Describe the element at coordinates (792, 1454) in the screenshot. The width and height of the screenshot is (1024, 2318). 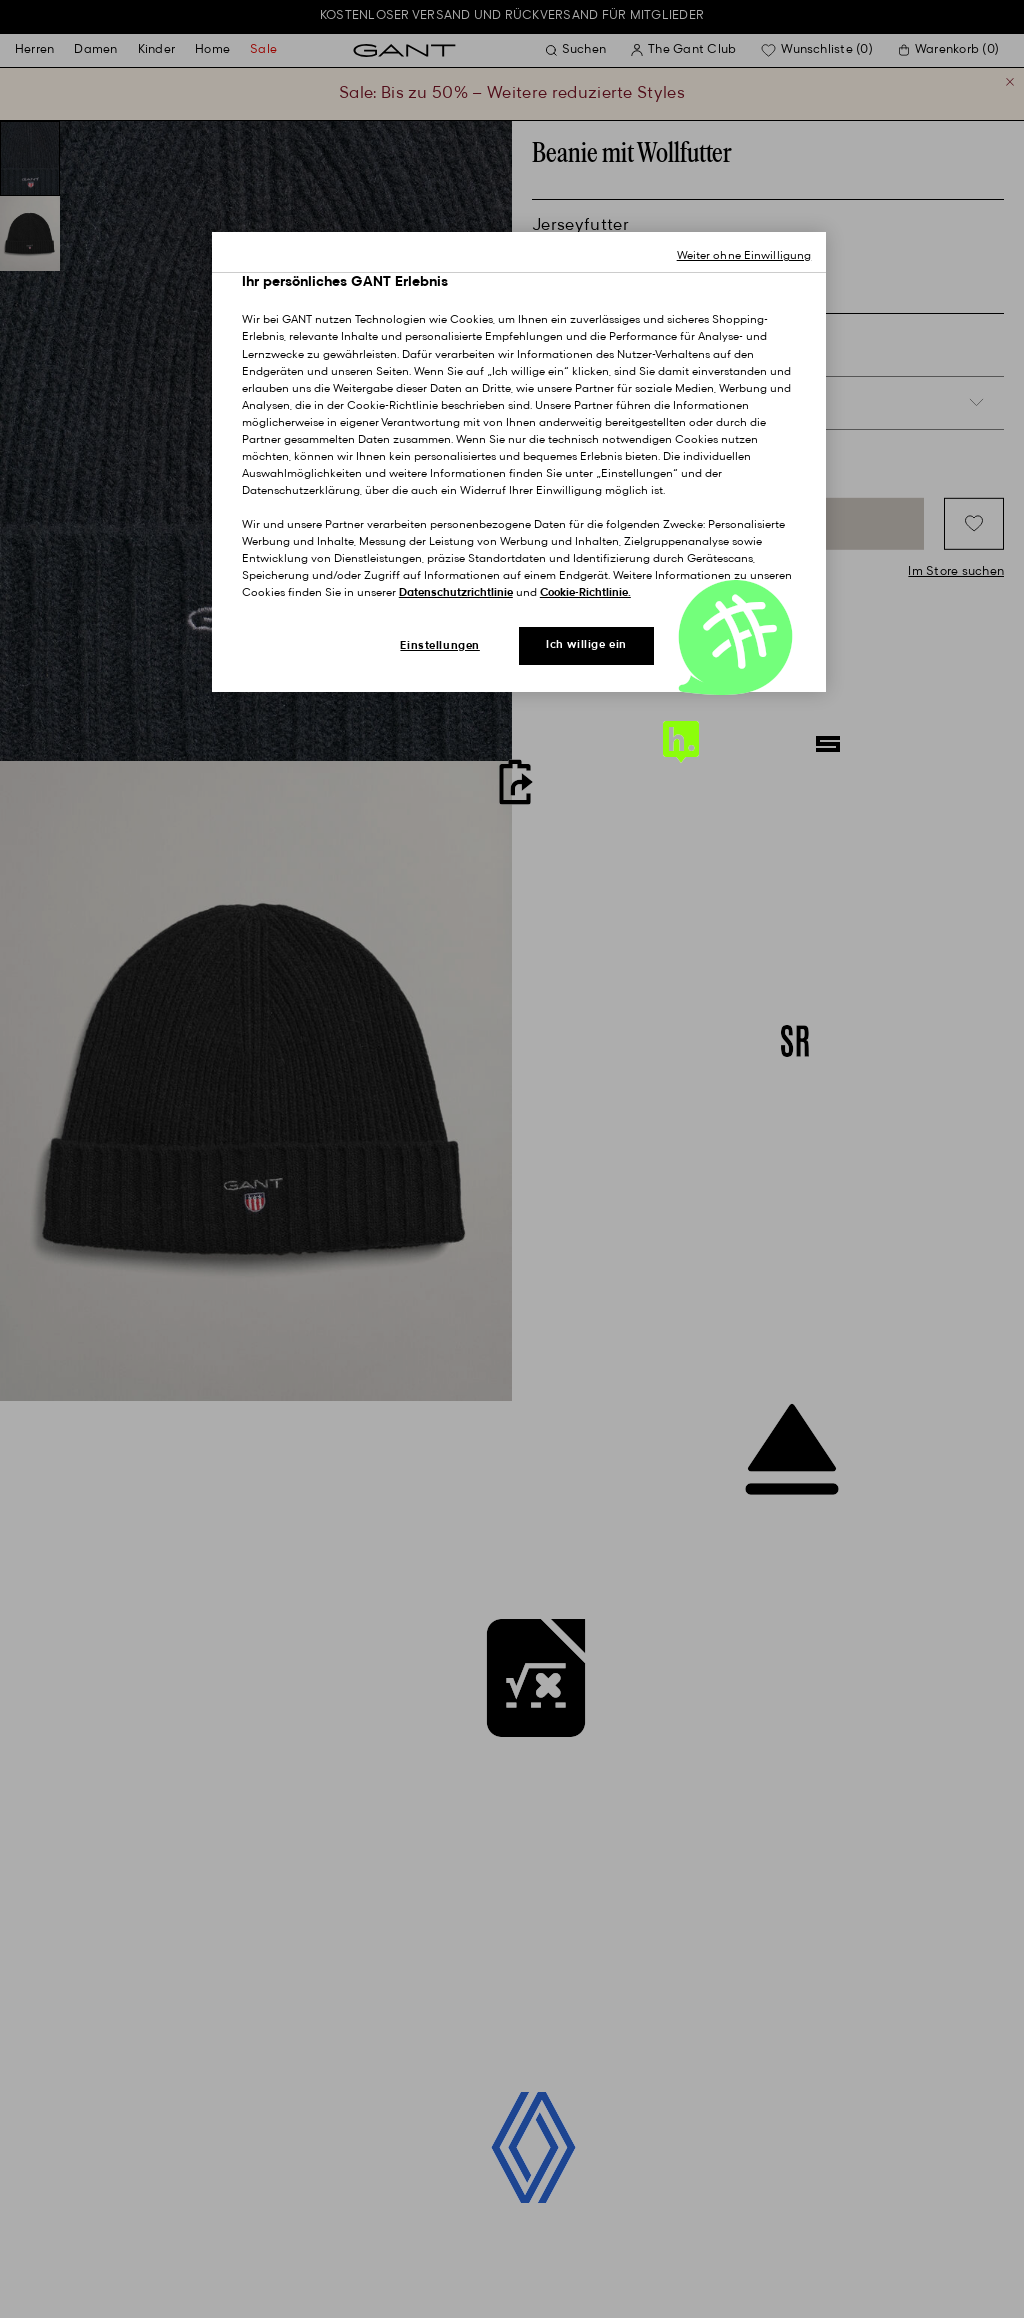
I see `eject media or disc` at that location.